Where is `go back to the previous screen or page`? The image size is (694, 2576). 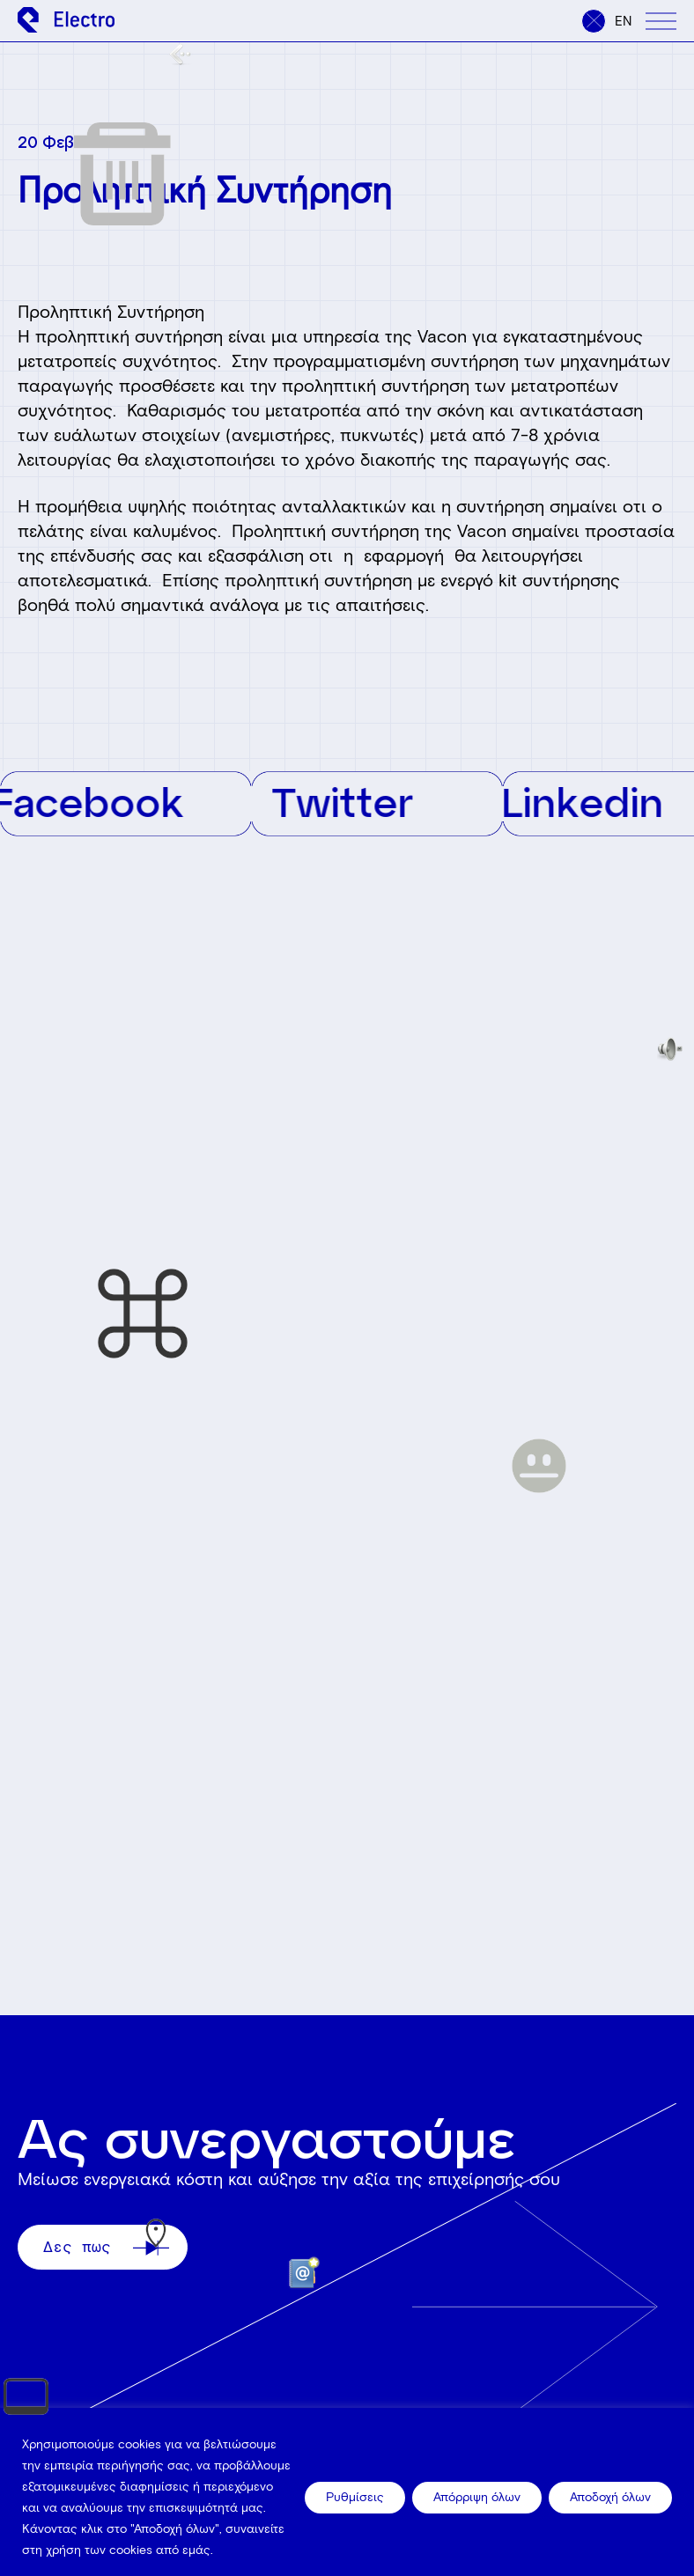
go back to the previous screen or page is located at coordinates (180, 54).